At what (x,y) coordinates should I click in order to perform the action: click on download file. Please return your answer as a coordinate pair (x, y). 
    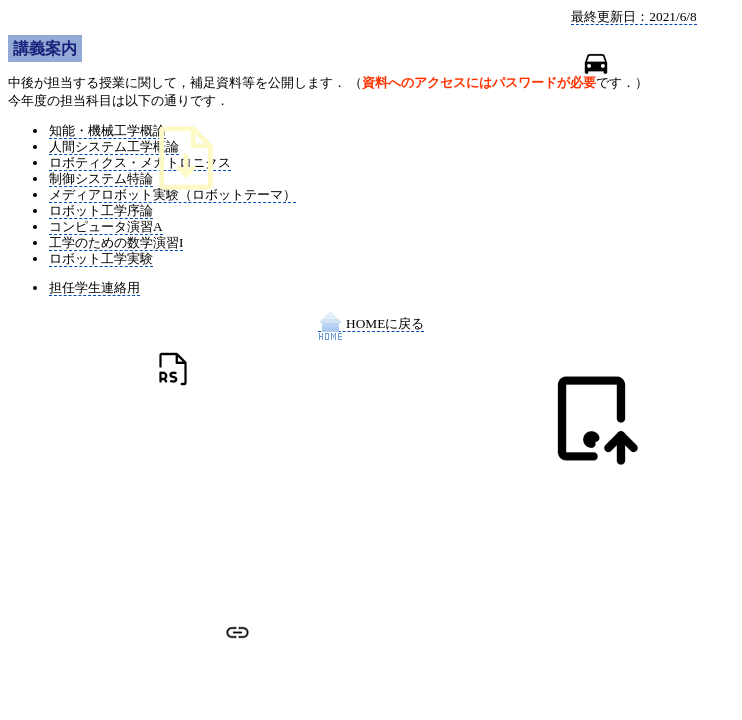
    Looking at the image, I should click on (186, 158).